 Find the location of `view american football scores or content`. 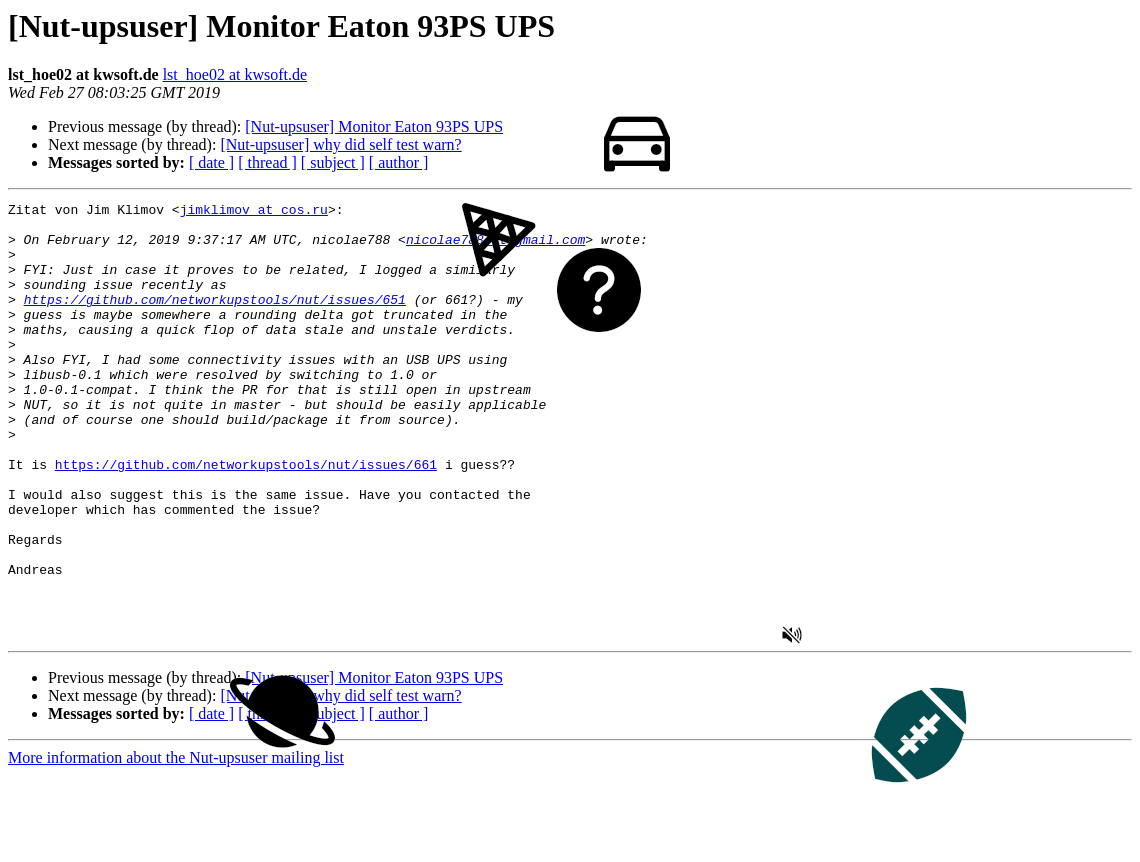

view american football scores or content is located at coordinates (919, 735).